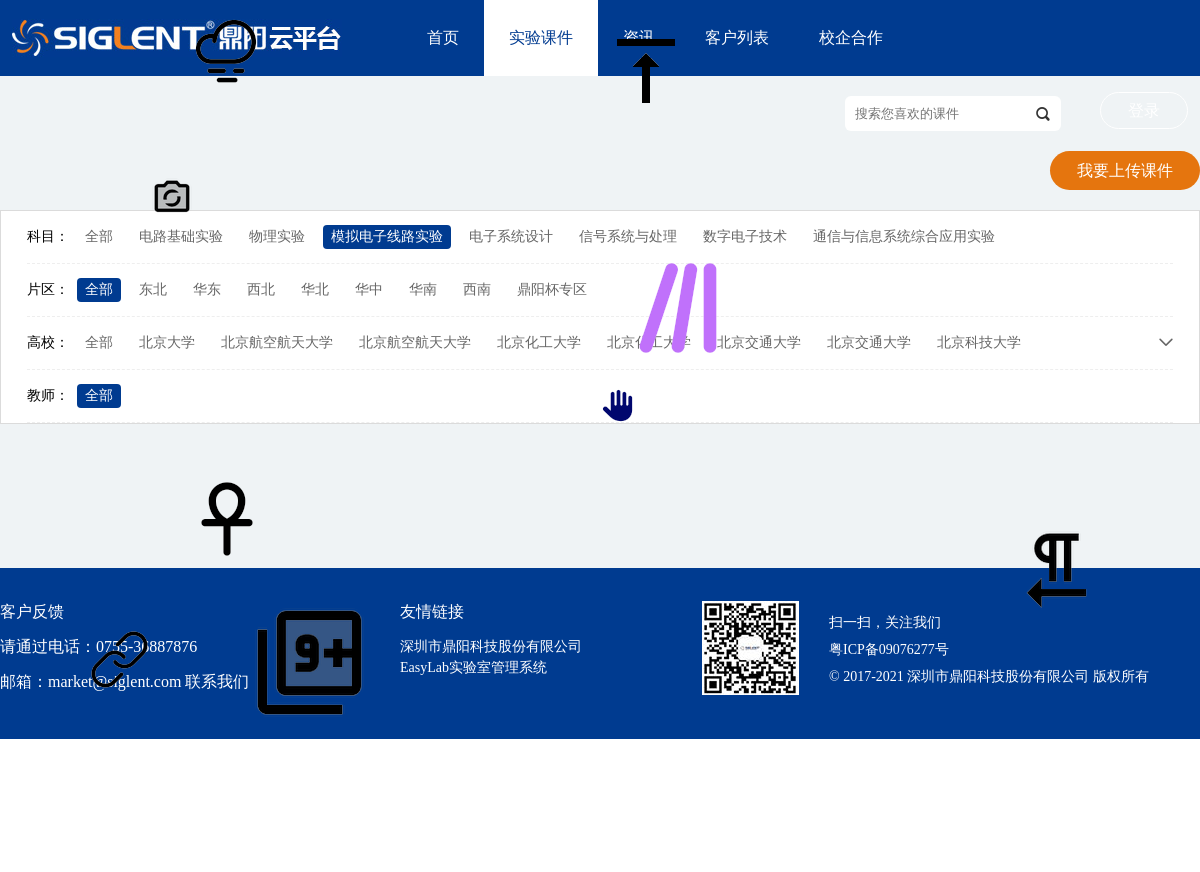 The image size is (1200, 872). I want to click on switch text direction to right-to-left, so click(1056, 570).